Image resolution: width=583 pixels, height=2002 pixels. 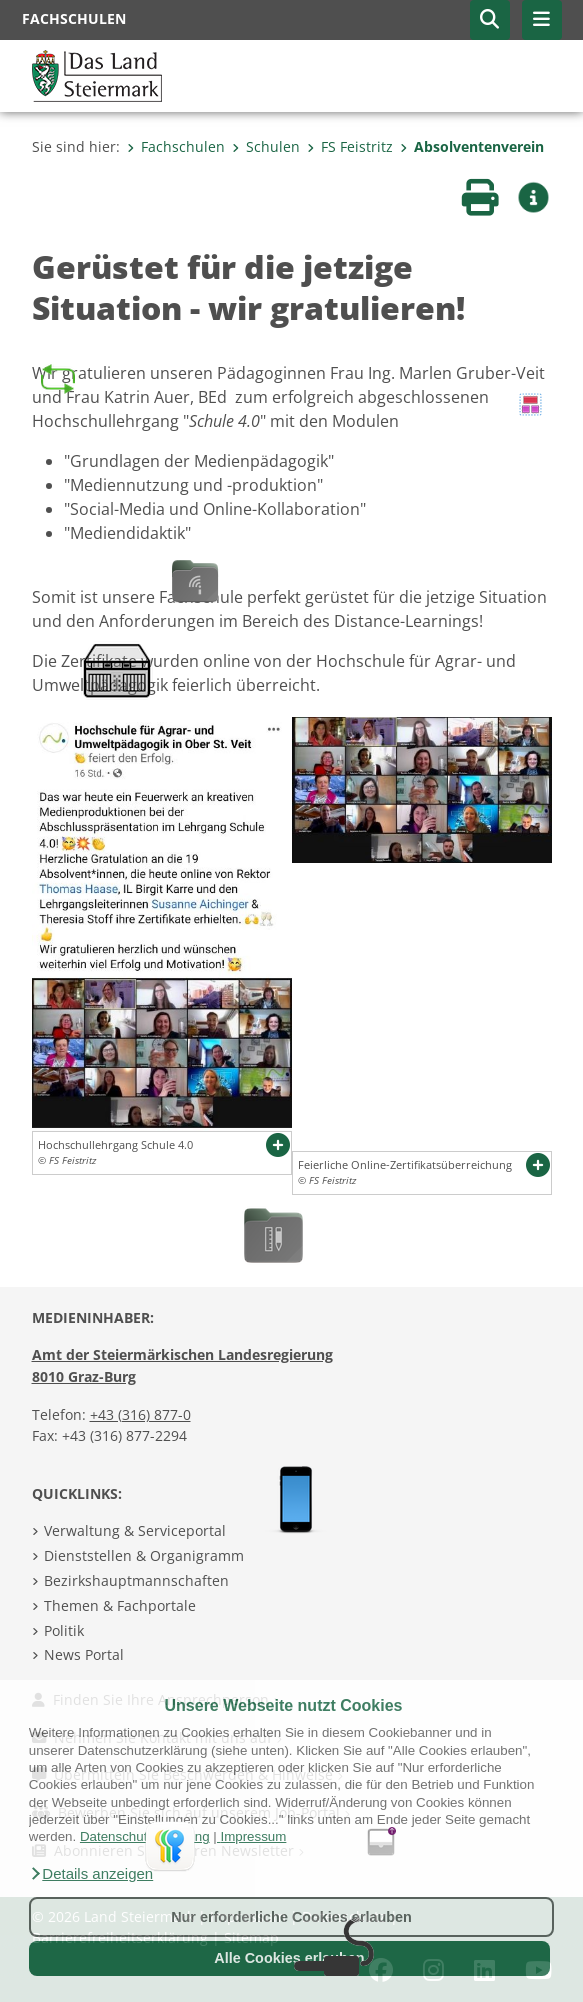 What do you see at coordinates (381, 1842) in the screenshot?
I see `view emails waiting to be sent` at bounding box center [381, 1842].